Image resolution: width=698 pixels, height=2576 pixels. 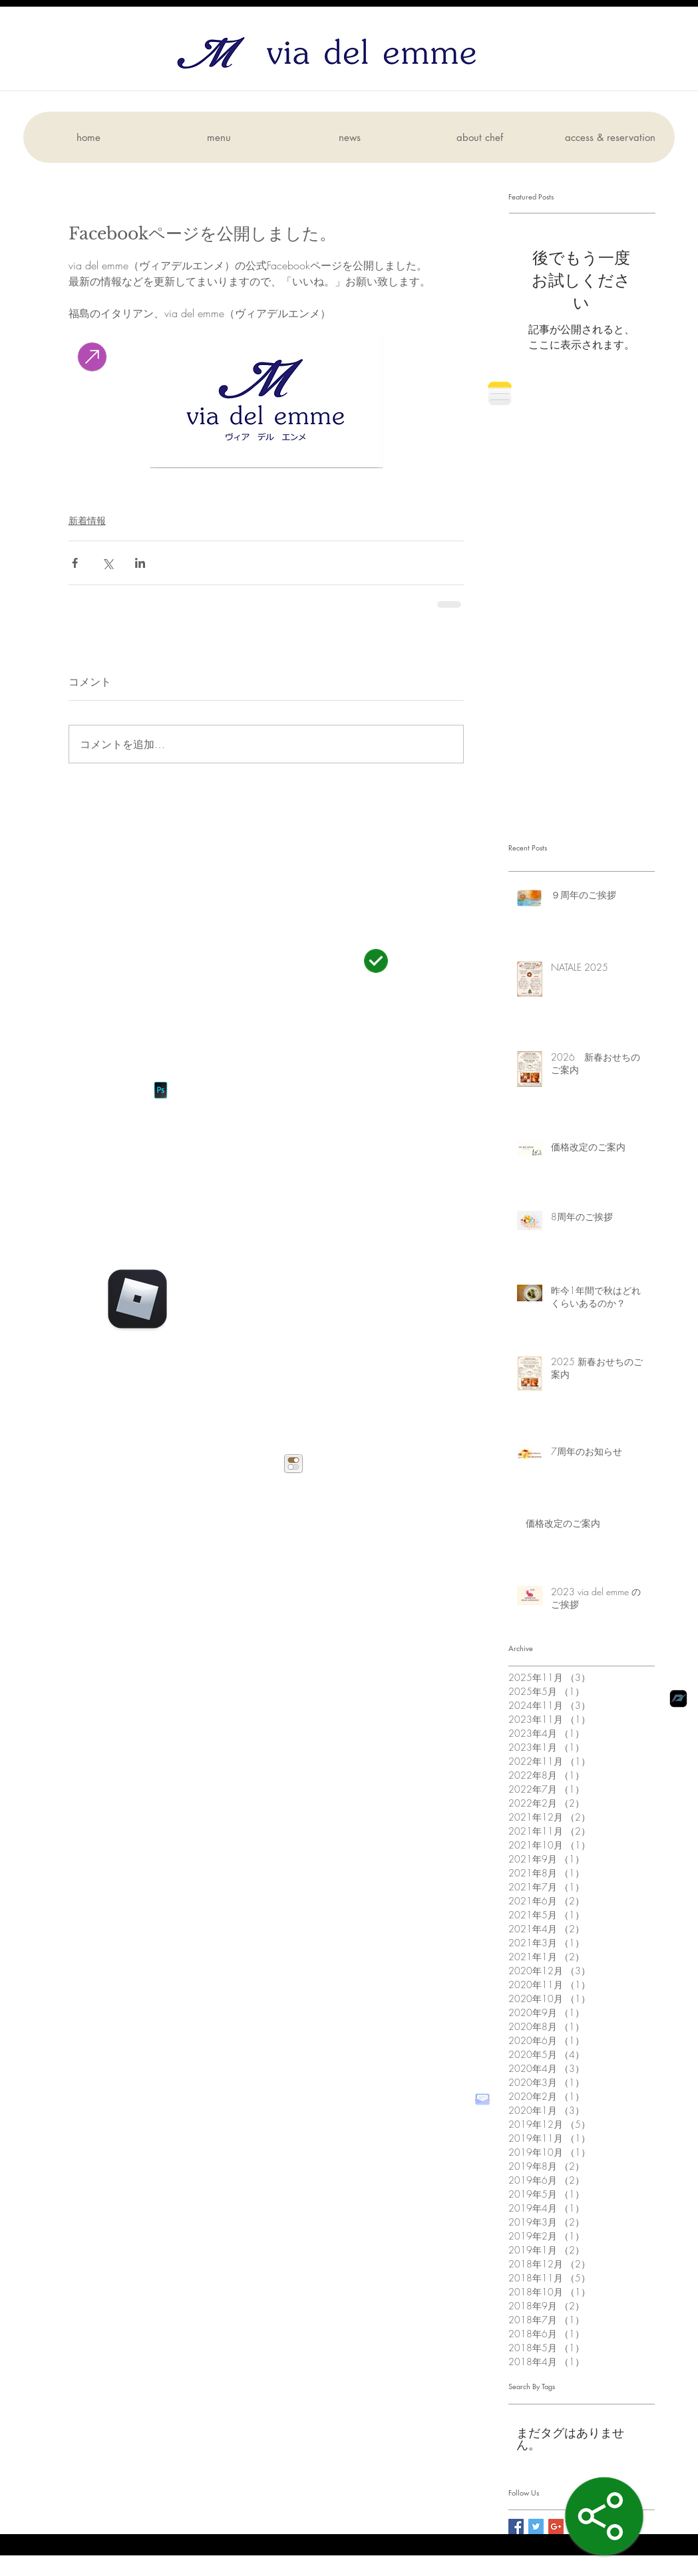 I want to click on confirm or accept an action, so click(x=376, y=961).